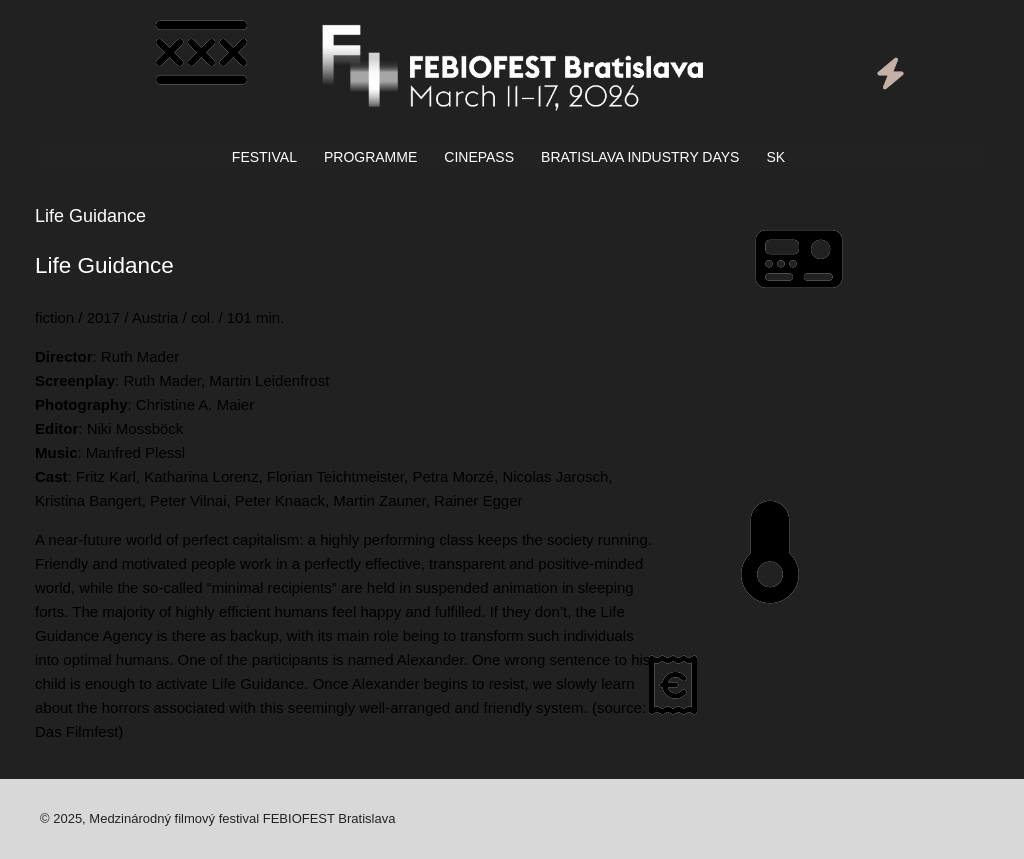 The image size is (1024, 859). What do you see at coordinates (890, 73) in the screenshot?
I see `indicates quick actions or flash features` at bounding box center [890, 73].